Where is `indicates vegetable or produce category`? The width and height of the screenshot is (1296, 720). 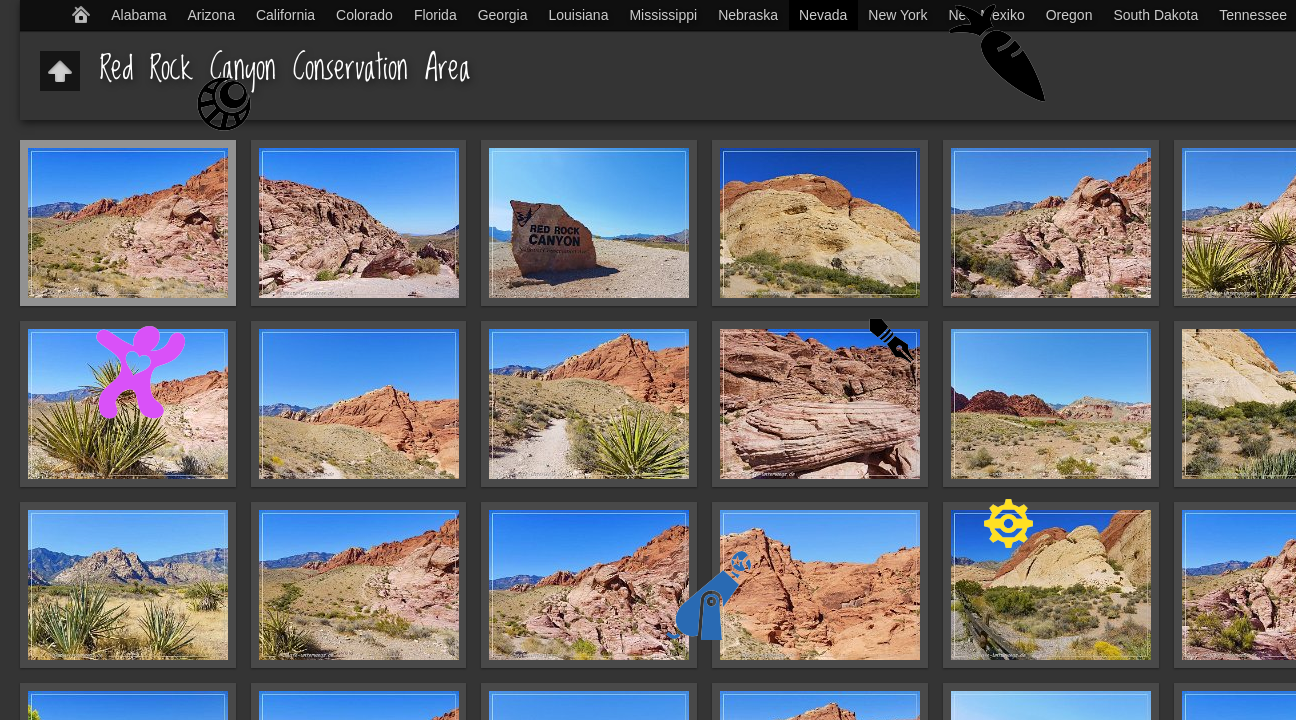 indicates vegetable or produce category is located at coordinates (999, 54).